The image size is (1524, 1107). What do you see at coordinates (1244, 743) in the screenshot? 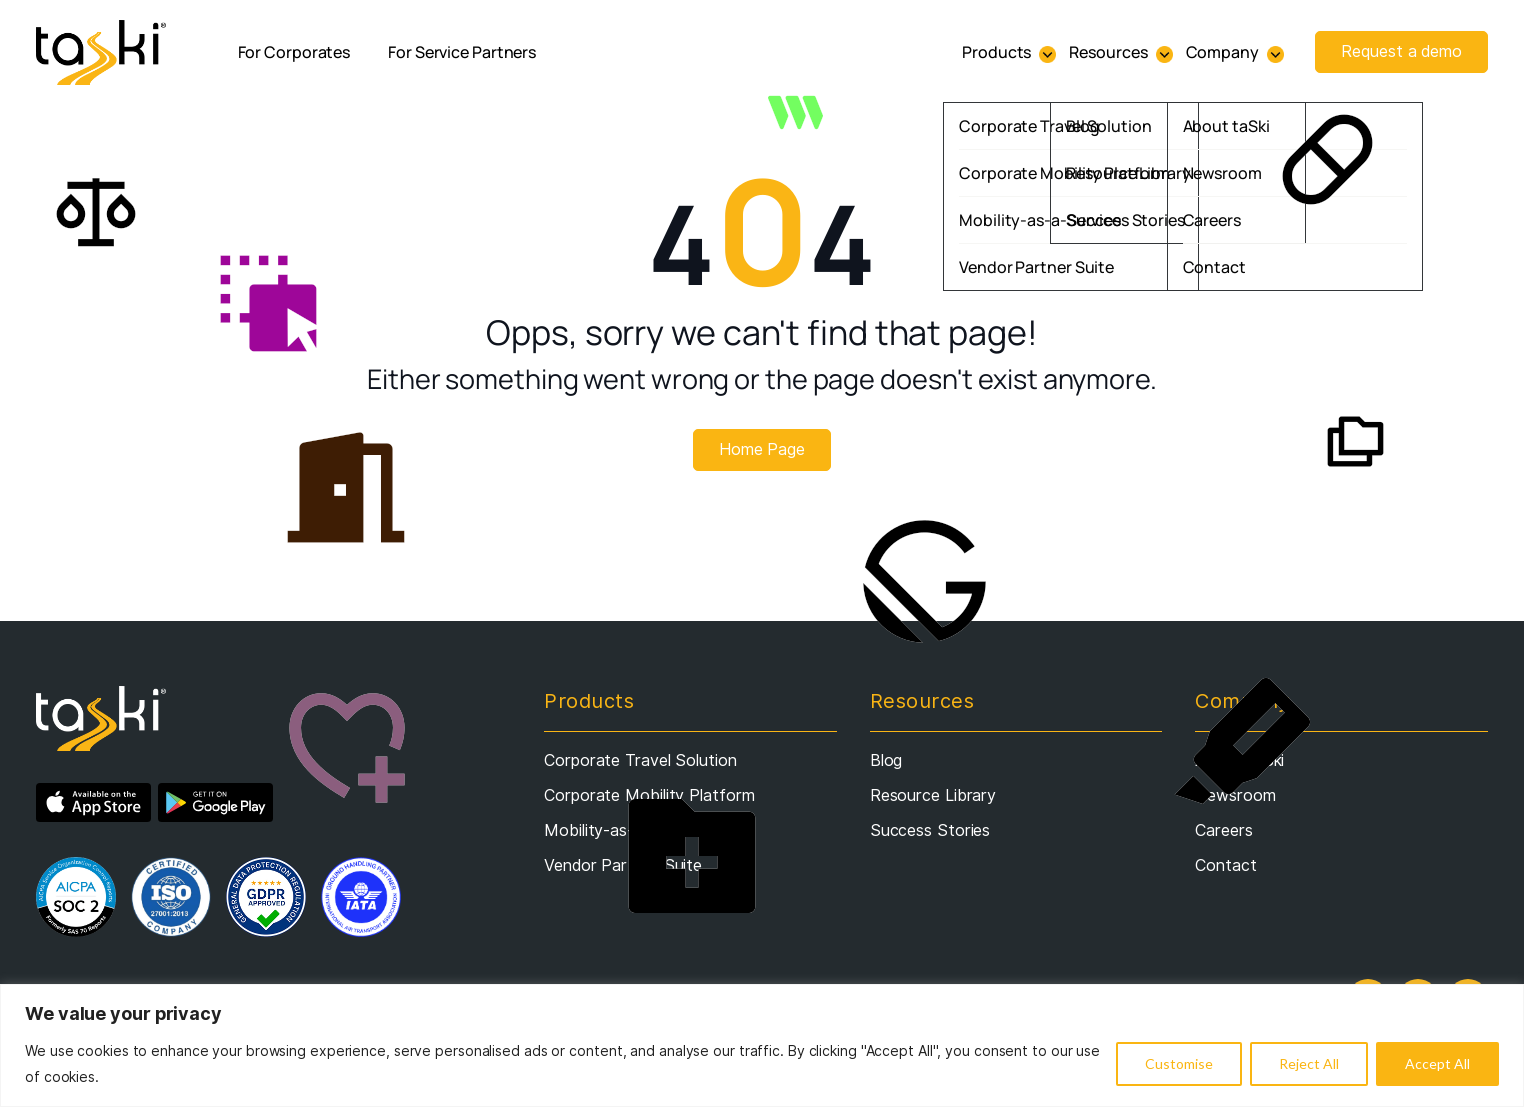
I see `highlight or mark up text` at bounding box center [1244, 743].